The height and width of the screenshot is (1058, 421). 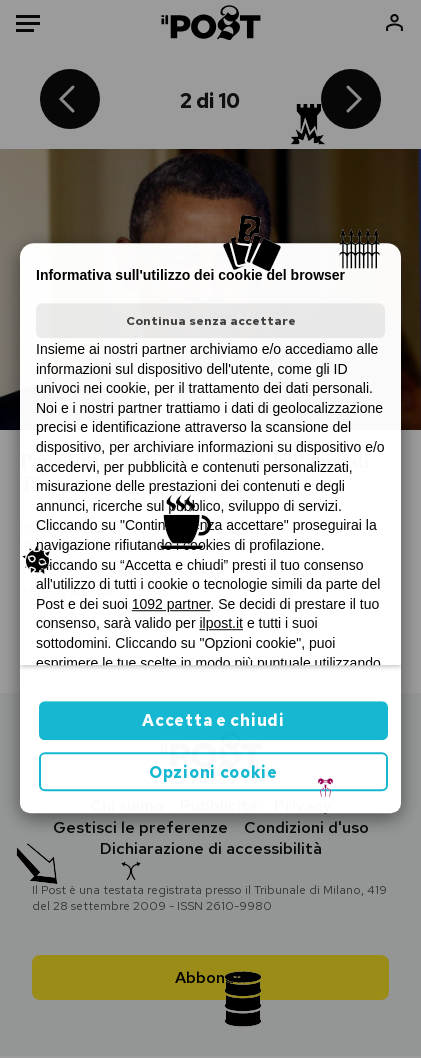 What do you see at coordinates (243, 999) in the screenshot?
I see `indicates oil or fuel resources in a game inventory` at bounding box center [243, 999].